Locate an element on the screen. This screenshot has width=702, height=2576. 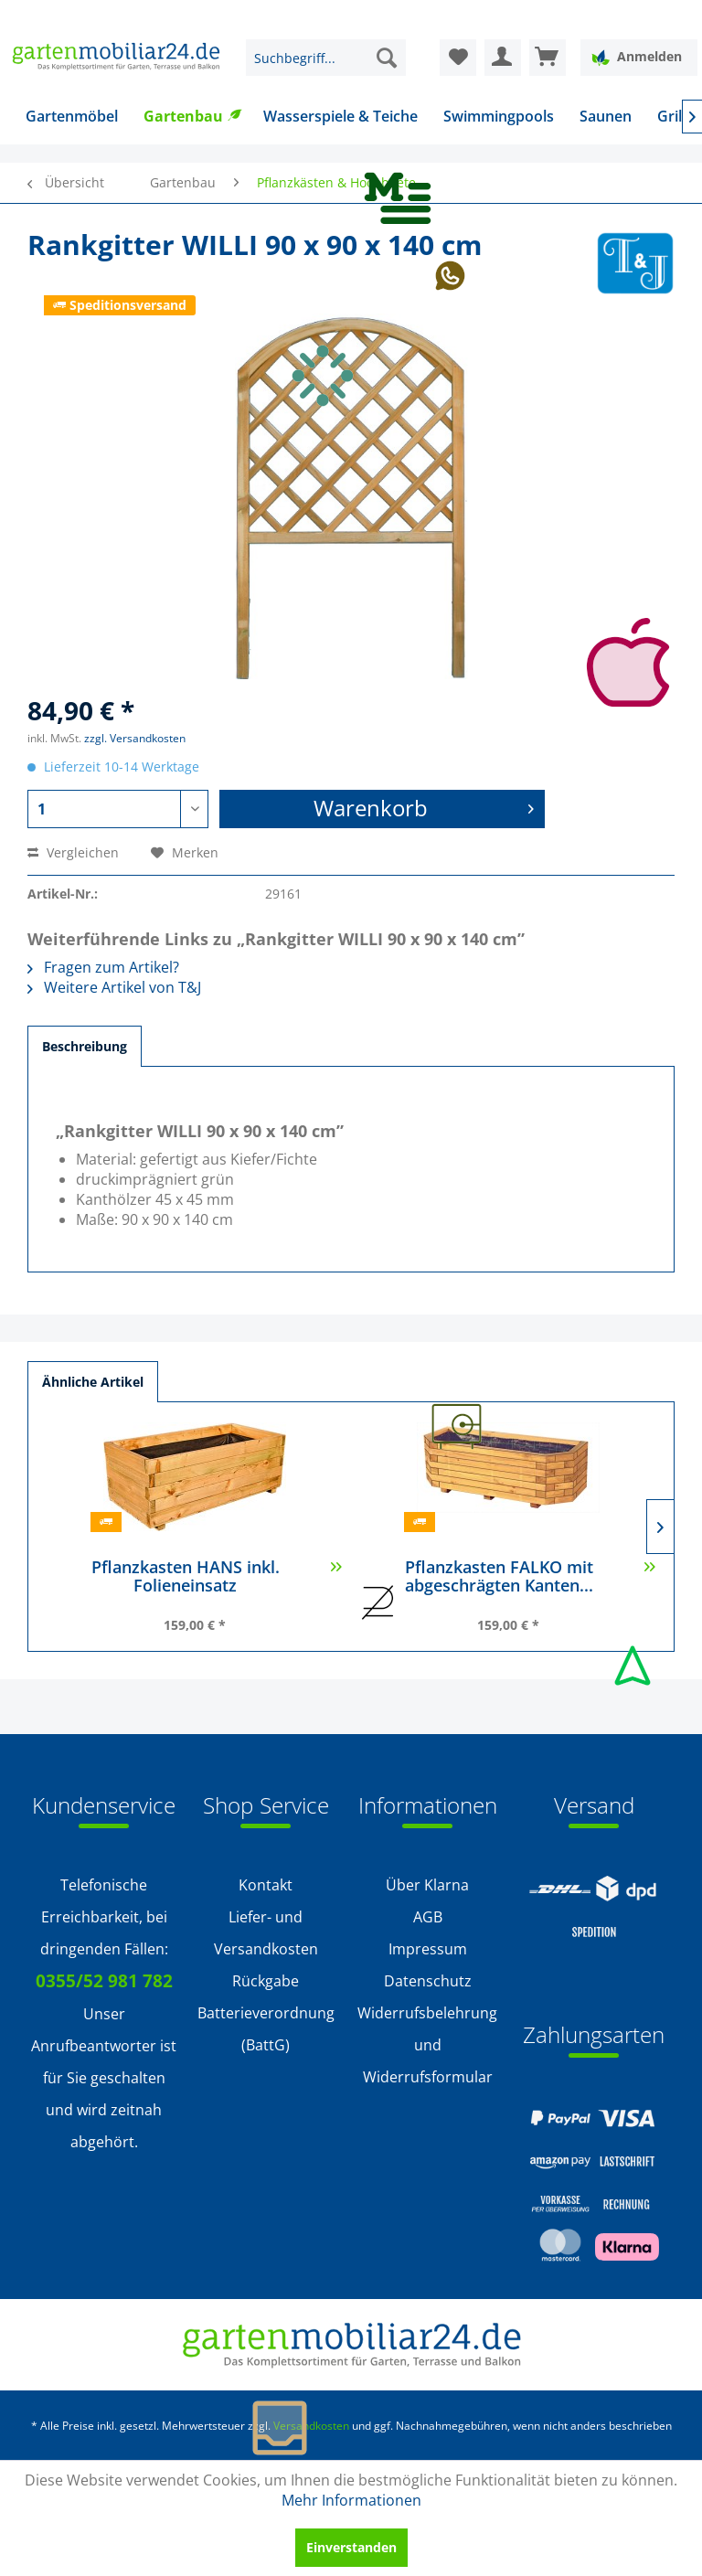
navigate to current direction is located at coordinates (633, 1666).